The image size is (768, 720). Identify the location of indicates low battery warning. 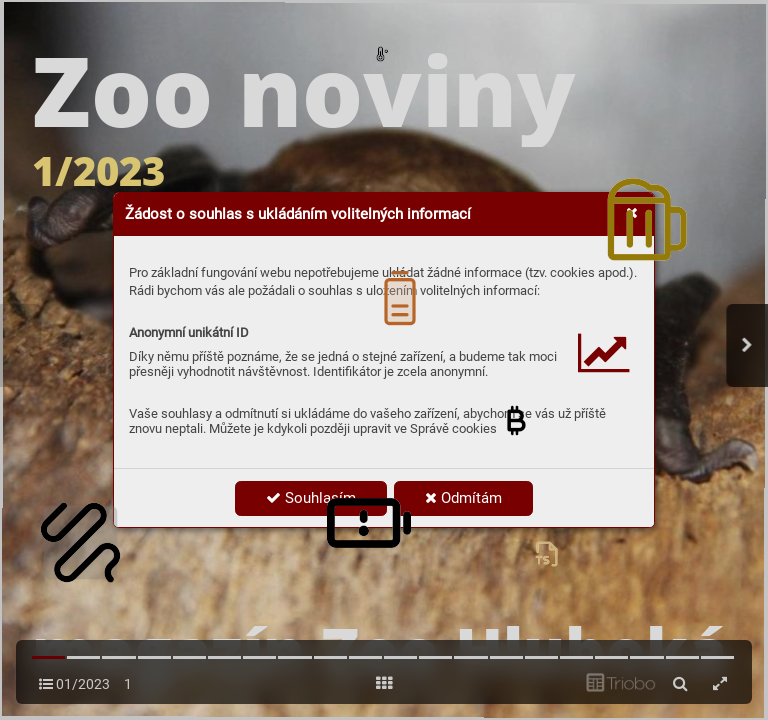
(369, 523).